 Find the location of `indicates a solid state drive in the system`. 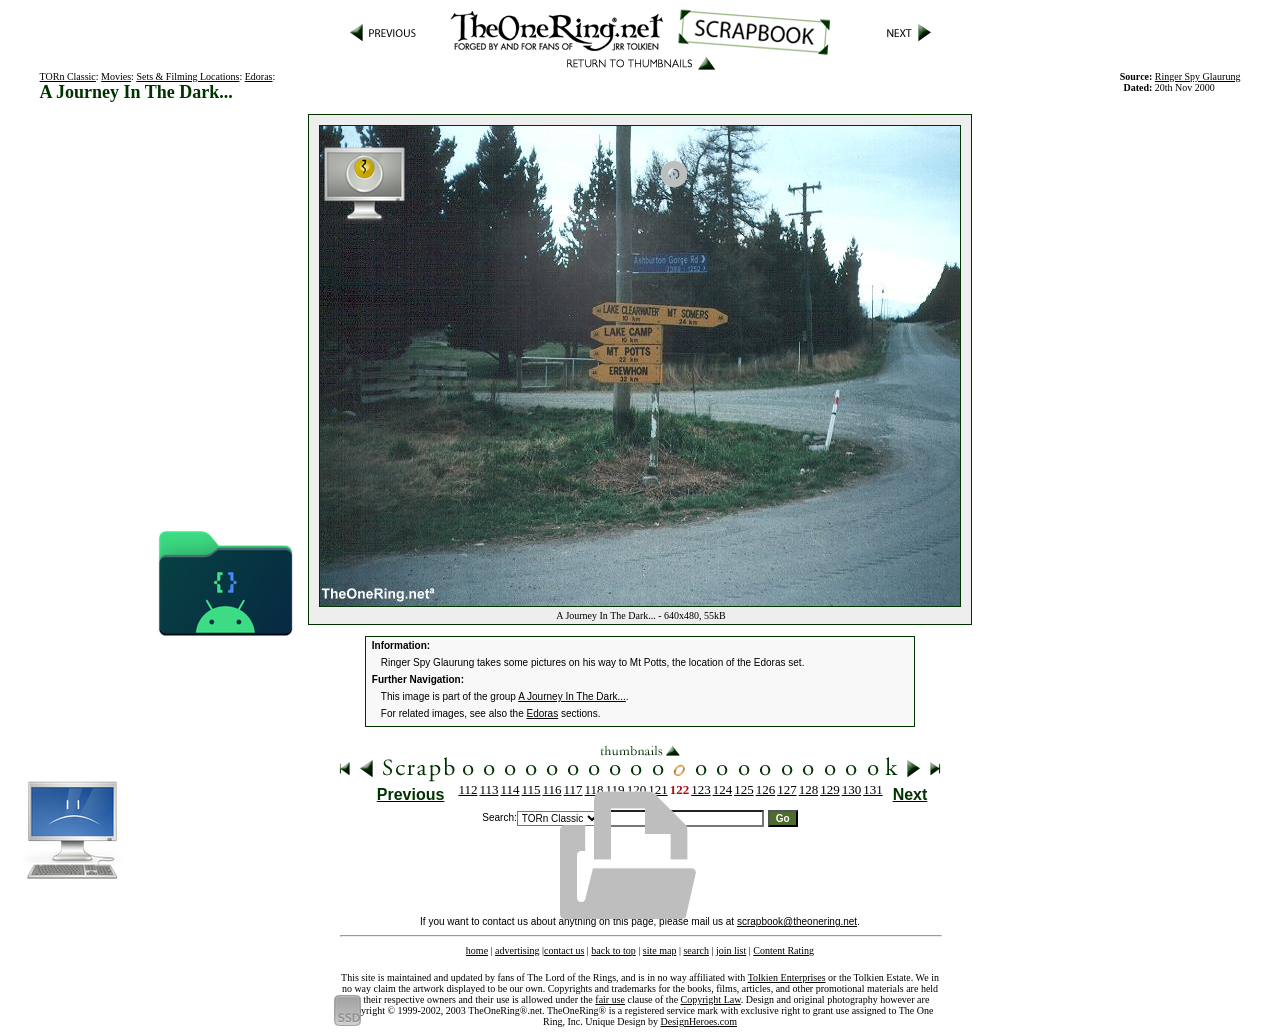

indicates a solid state drive in the system is located at coordinates (347, 1010).